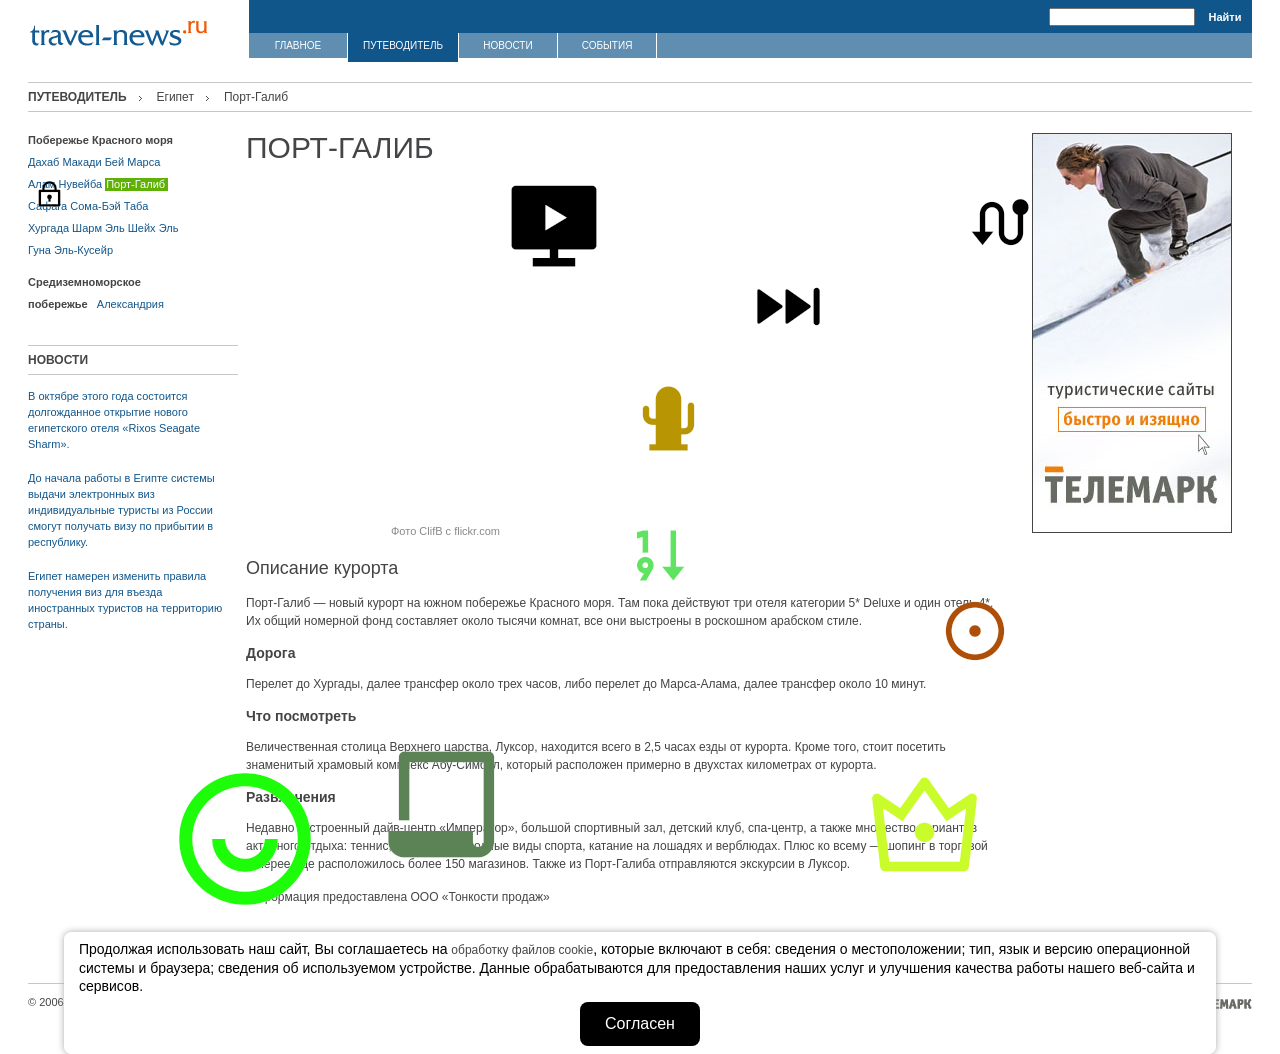 Image resolution: width=1280 pixels, height=1054 pixels. What do you see at coordinates (668, 418) in the screenshot?
I see `desert or arid climate indicator` at bounding box center [668, 418].